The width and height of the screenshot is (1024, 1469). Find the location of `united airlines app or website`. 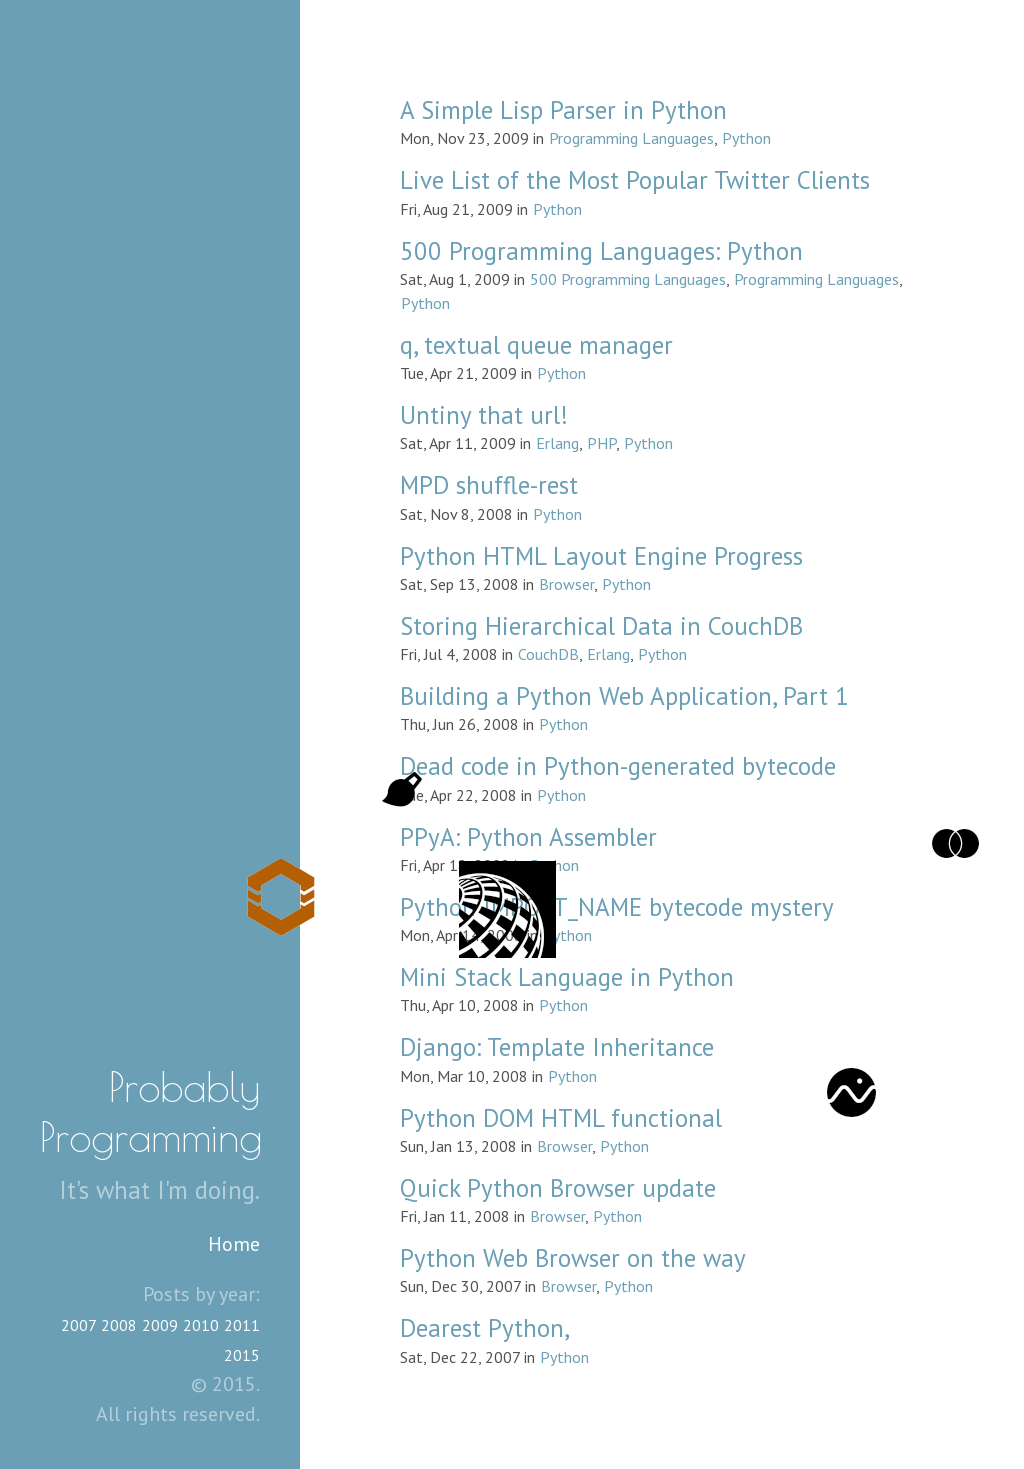

united airlines app or website is located at coordinates (507, 909).